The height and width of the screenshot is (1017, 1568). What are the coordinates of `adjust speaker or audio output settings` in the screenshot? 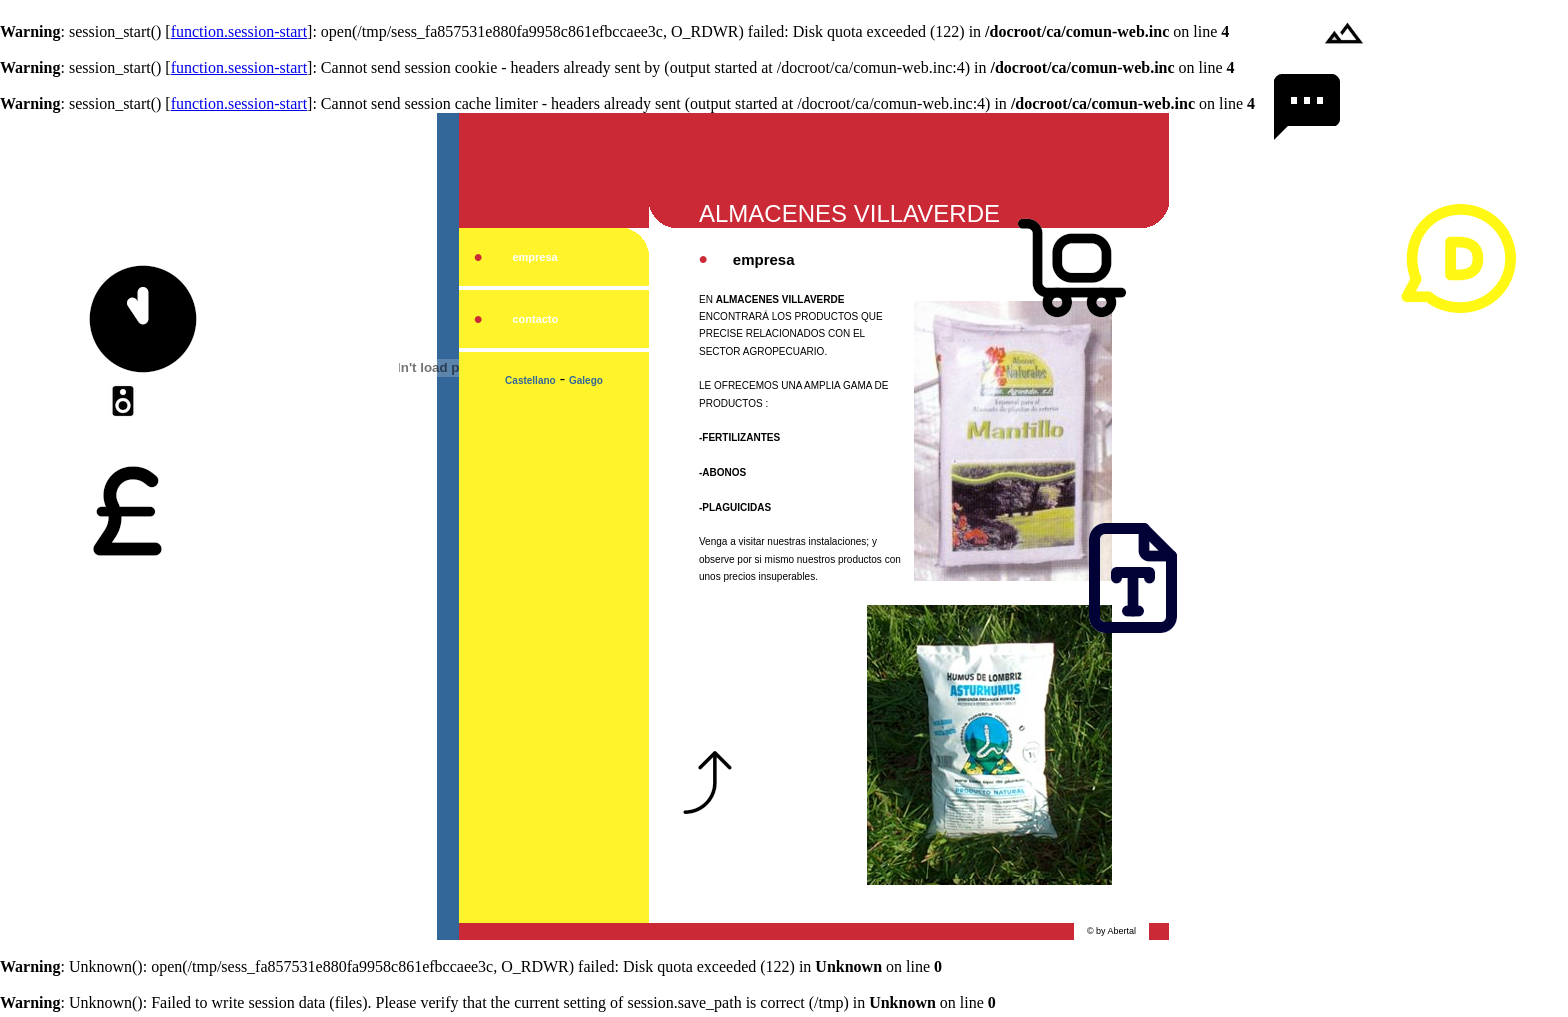 It's located at (123, 401).